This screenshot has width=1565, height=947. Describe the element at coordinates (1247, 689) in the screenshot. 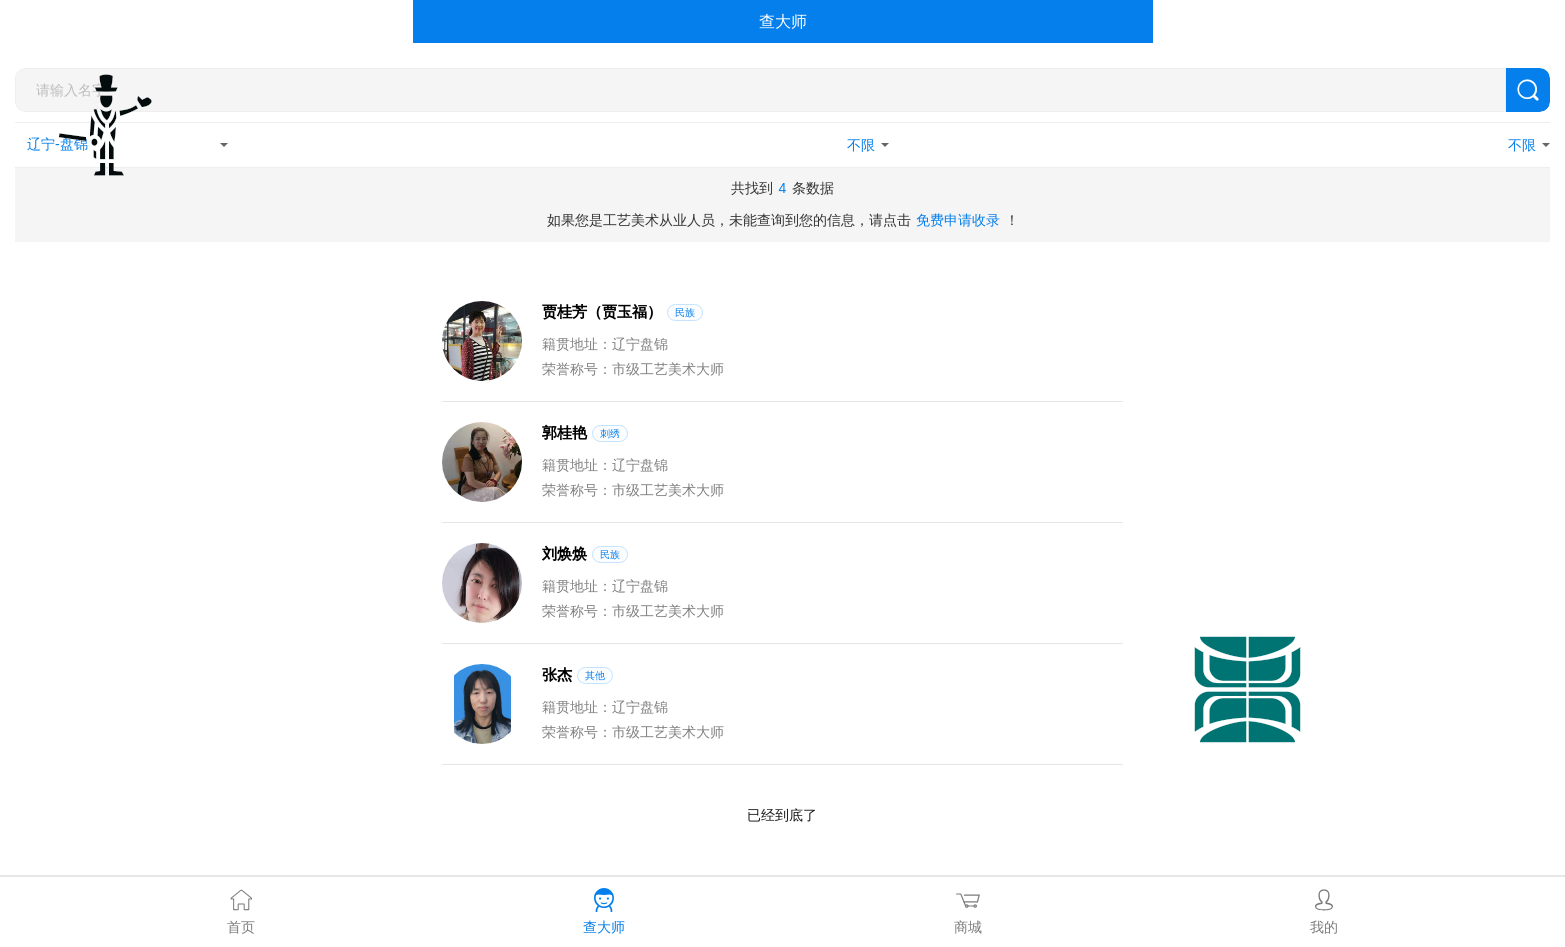

I see `decorative abstract game element or badge` at that location.